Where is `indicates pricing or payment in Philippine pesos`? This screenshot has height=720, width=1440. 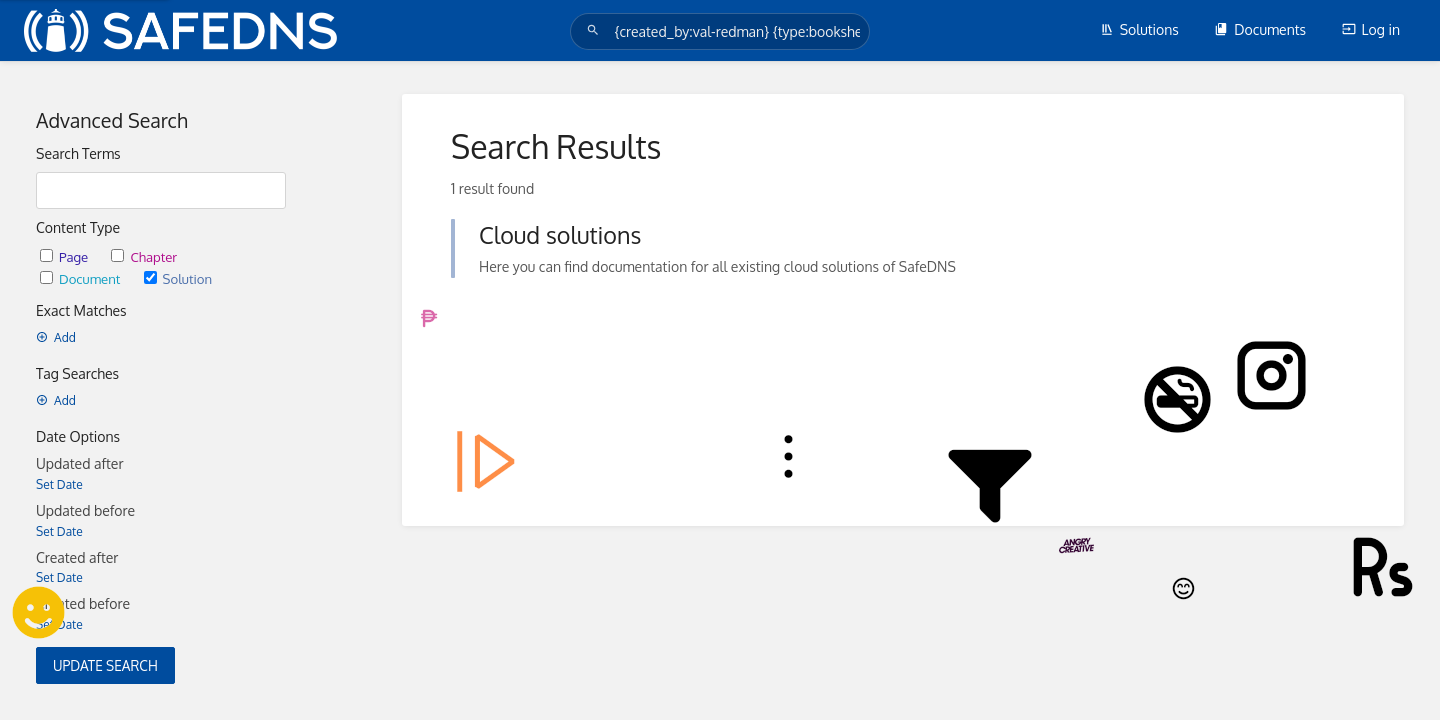 indicates pricing or payment in Philippine pesos is located at coordinates (428, 318).